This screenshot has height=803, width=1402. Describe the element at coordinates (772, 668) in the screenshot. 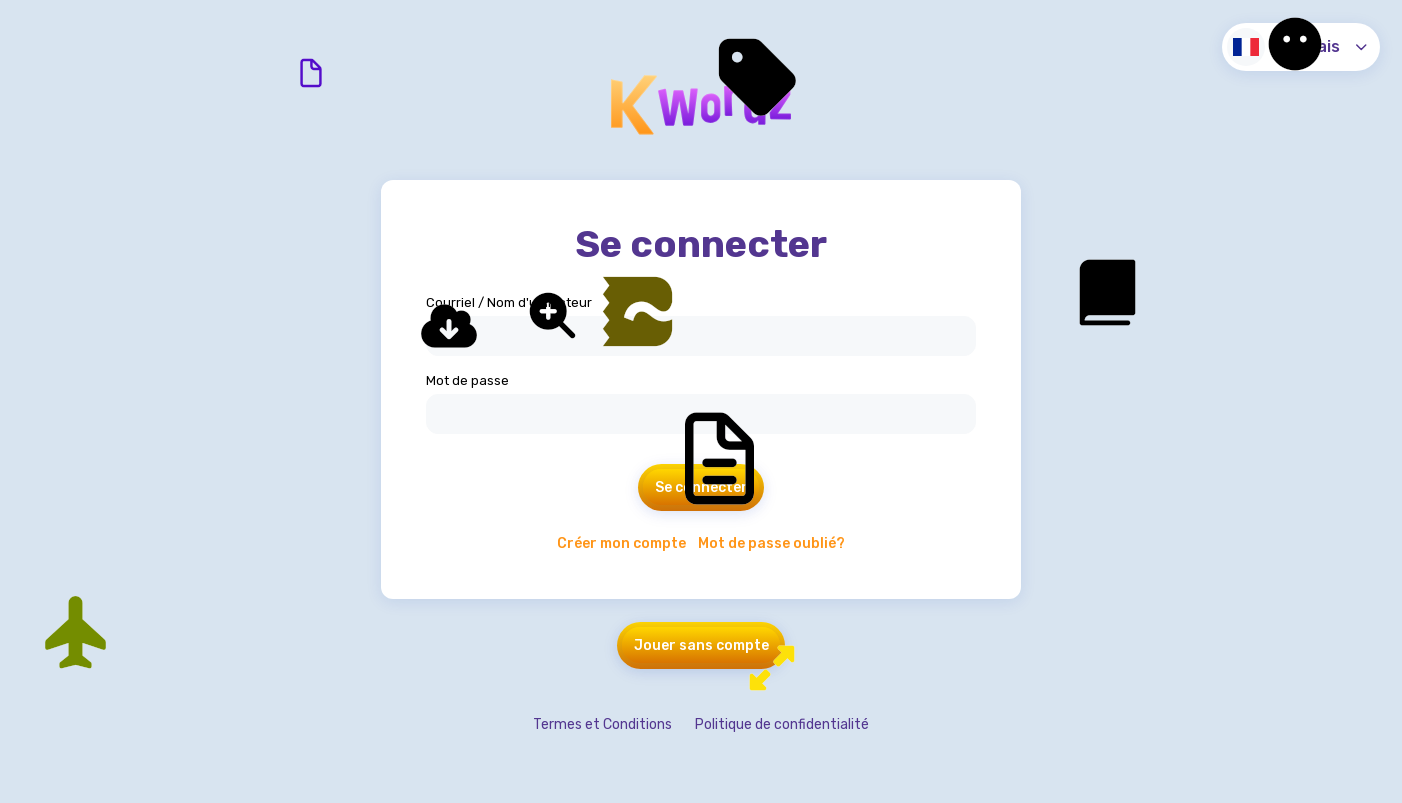

I see `expand to fullscreen mode` at that location.